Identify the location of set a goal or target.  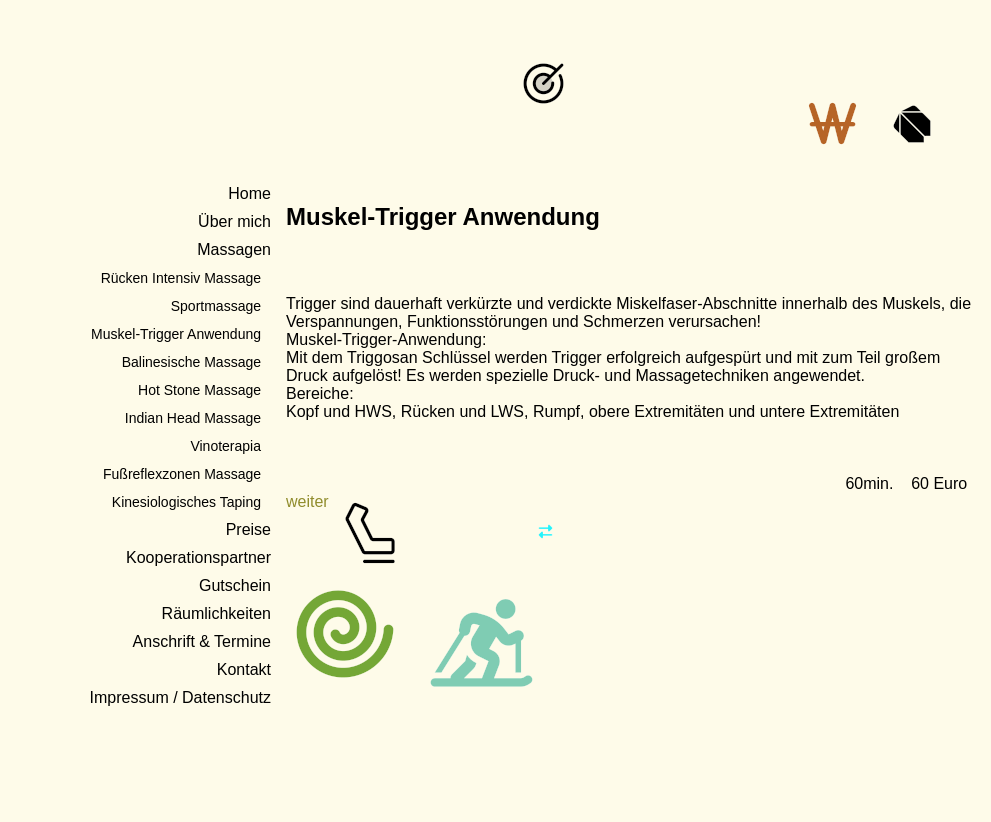
(543, 83).